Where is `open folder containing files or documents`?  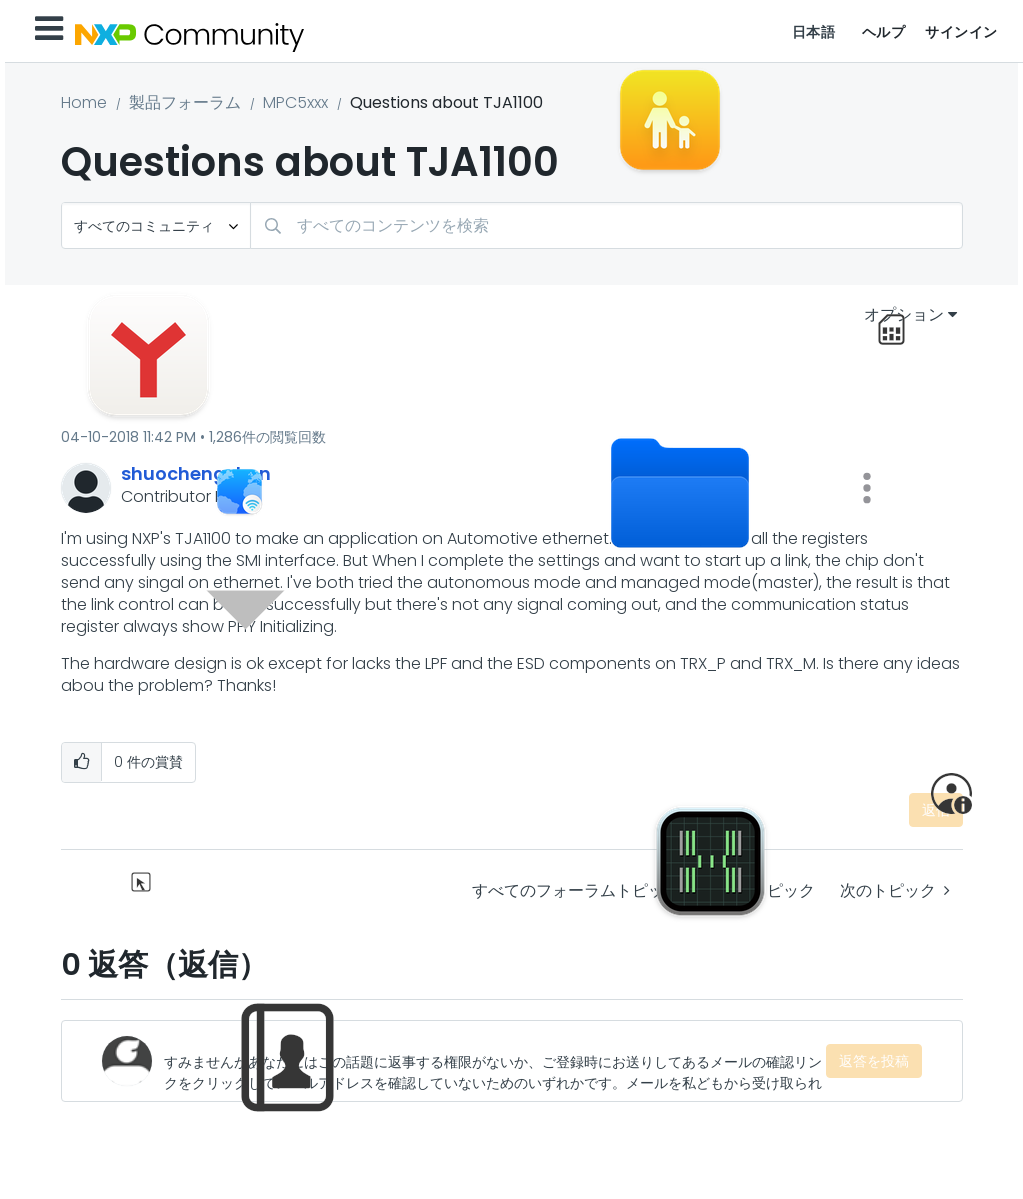 open folder containing files or documents is located at coordinates (680, 493).